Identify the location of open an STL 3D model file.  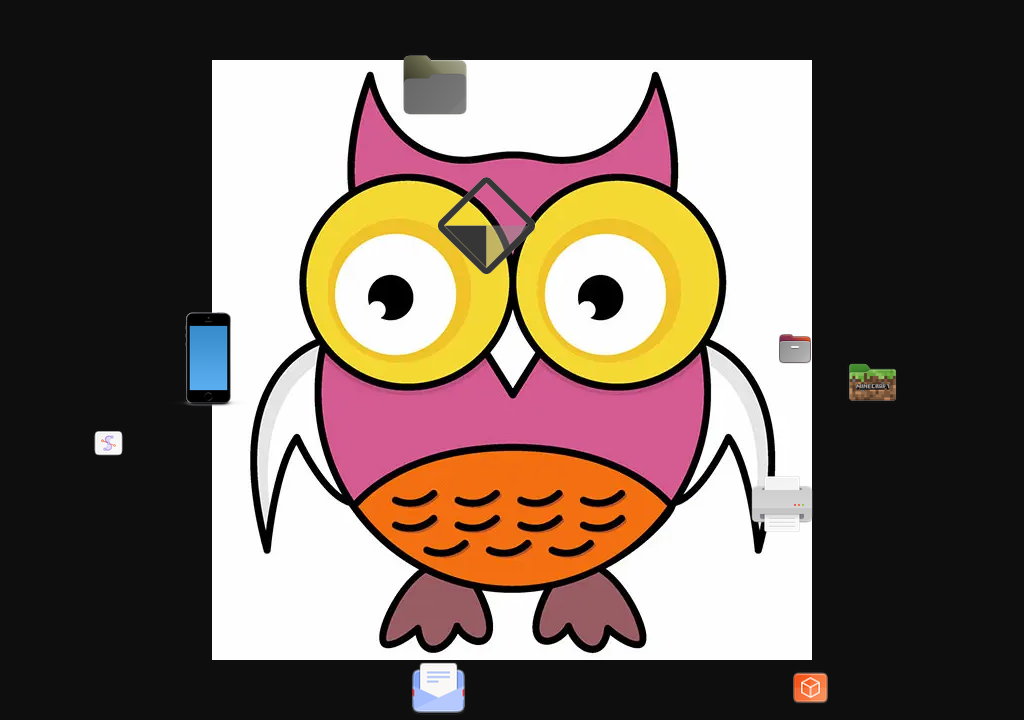
(810, 686).